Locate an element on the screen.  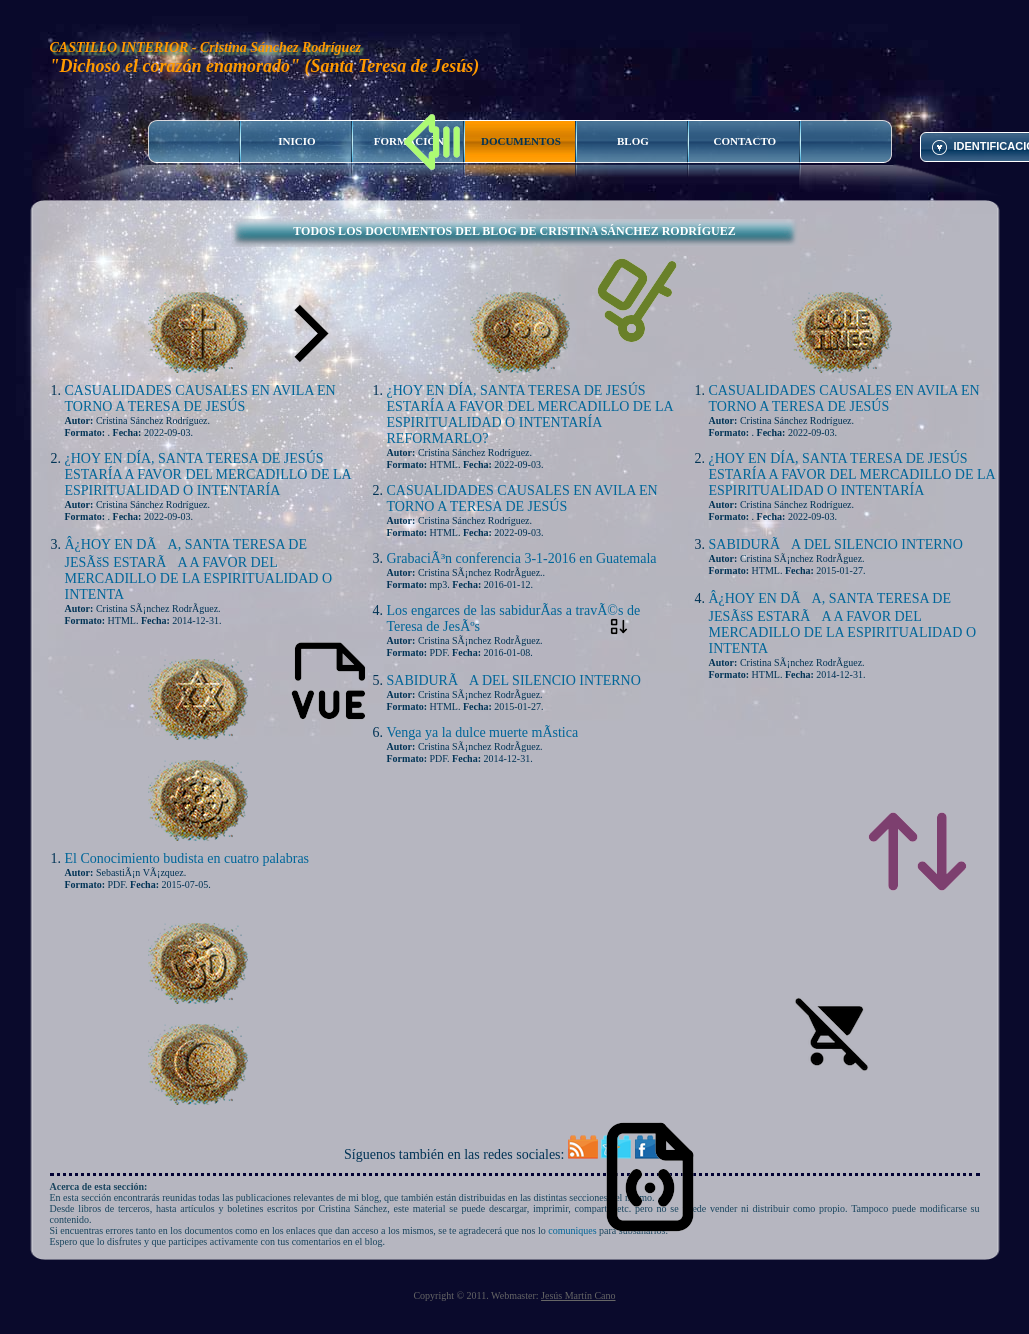
navigate to the next item or screen is located at coordinates (311, 333).